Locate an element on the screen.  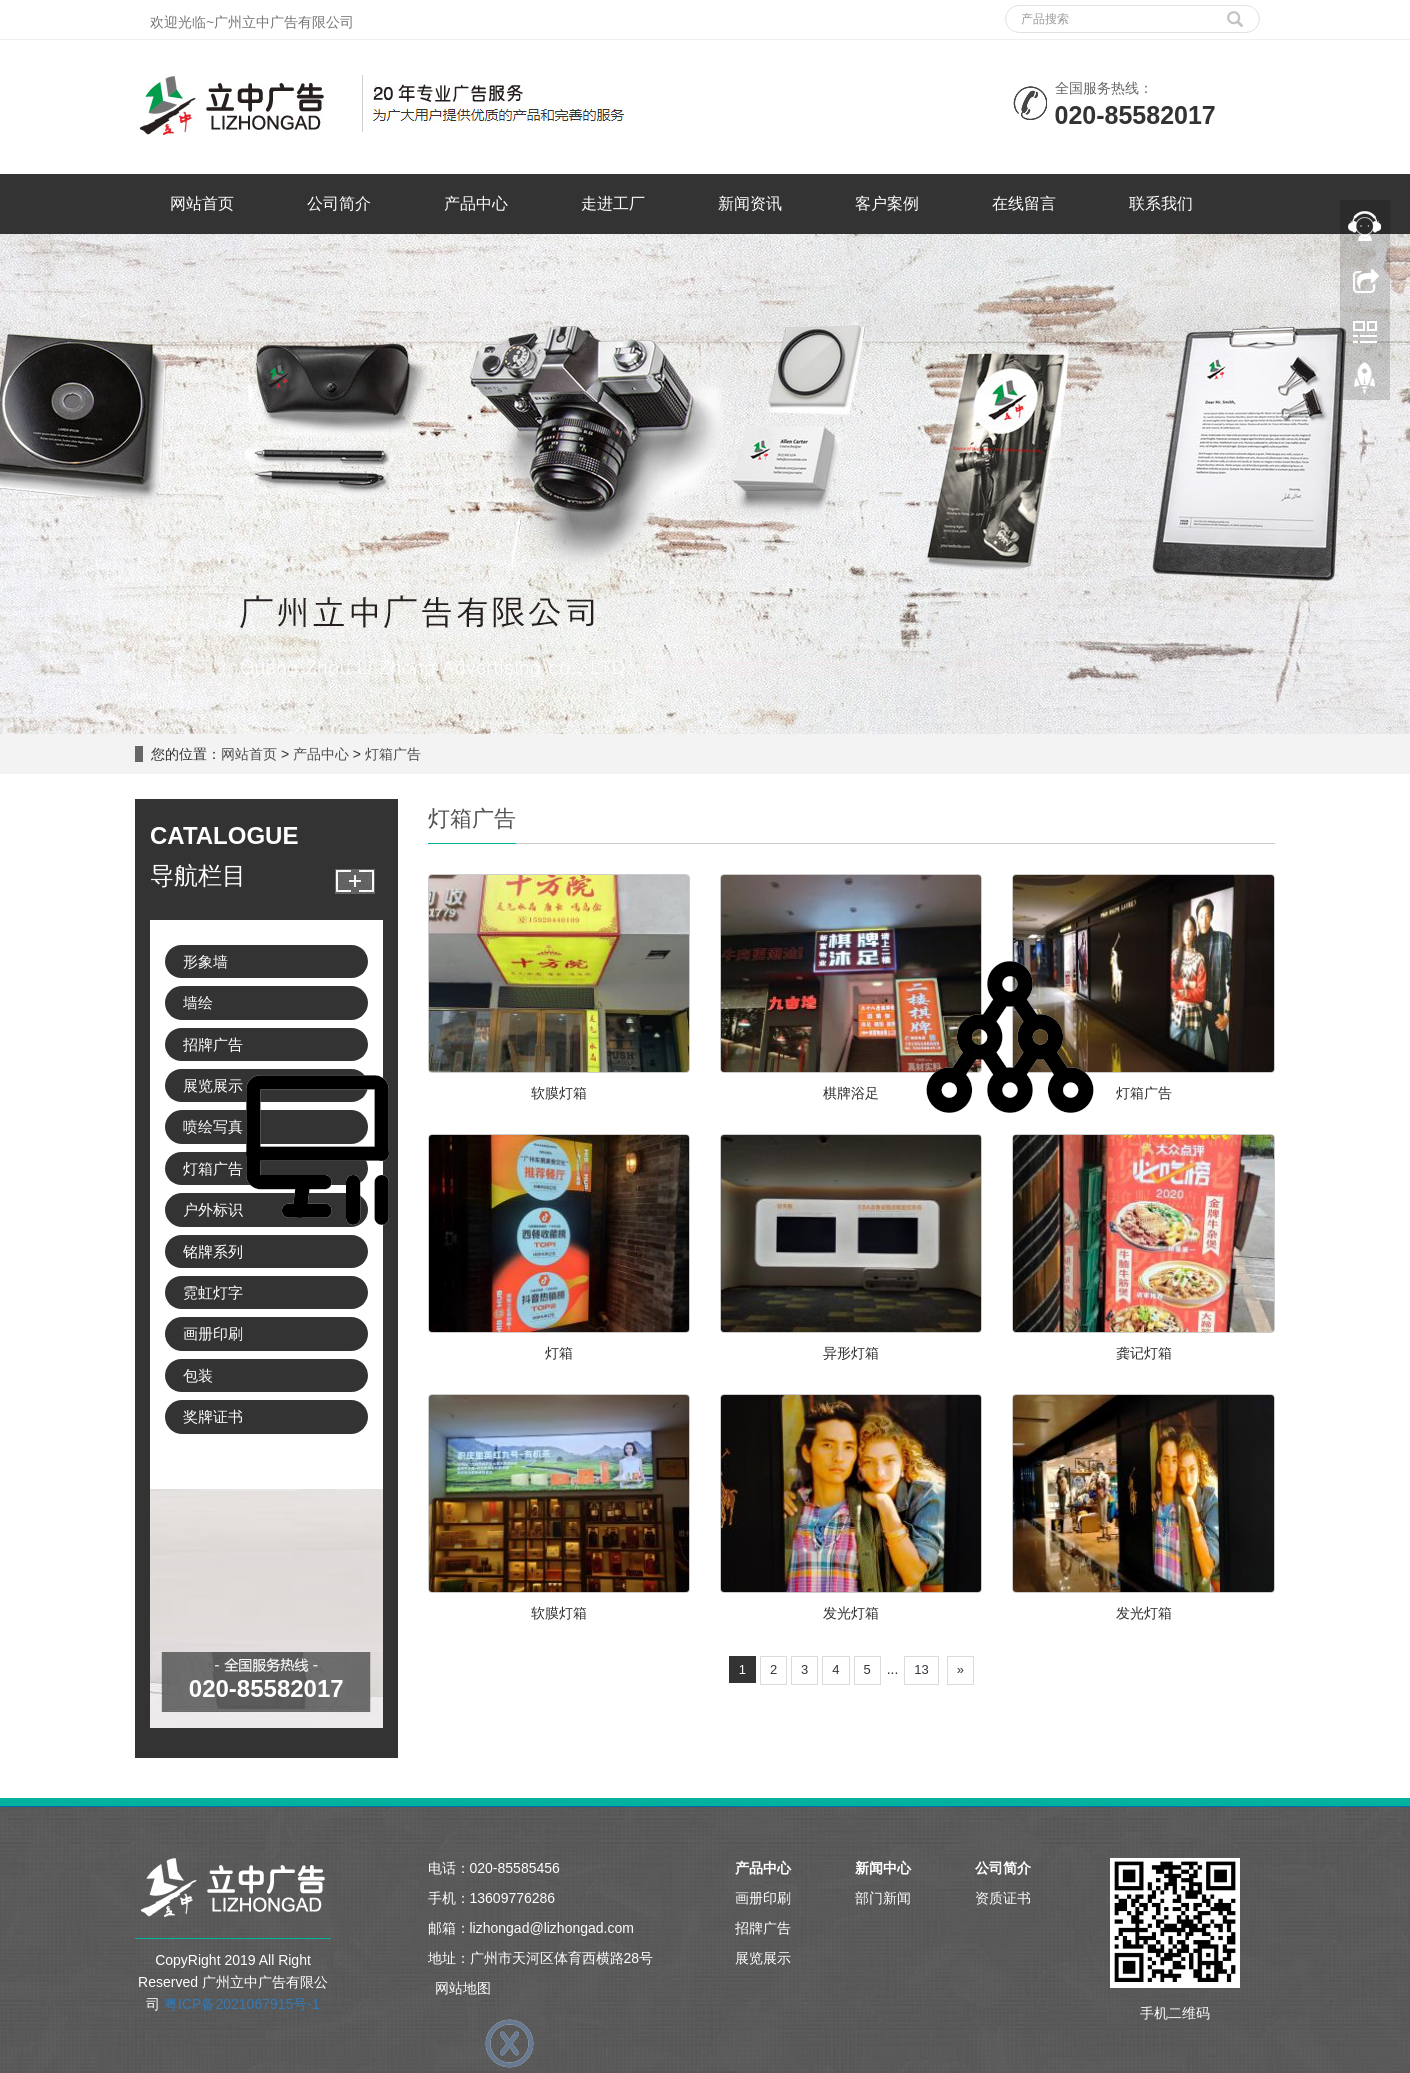
view organizational hierarchy is located at coordinates (1010, 1037).